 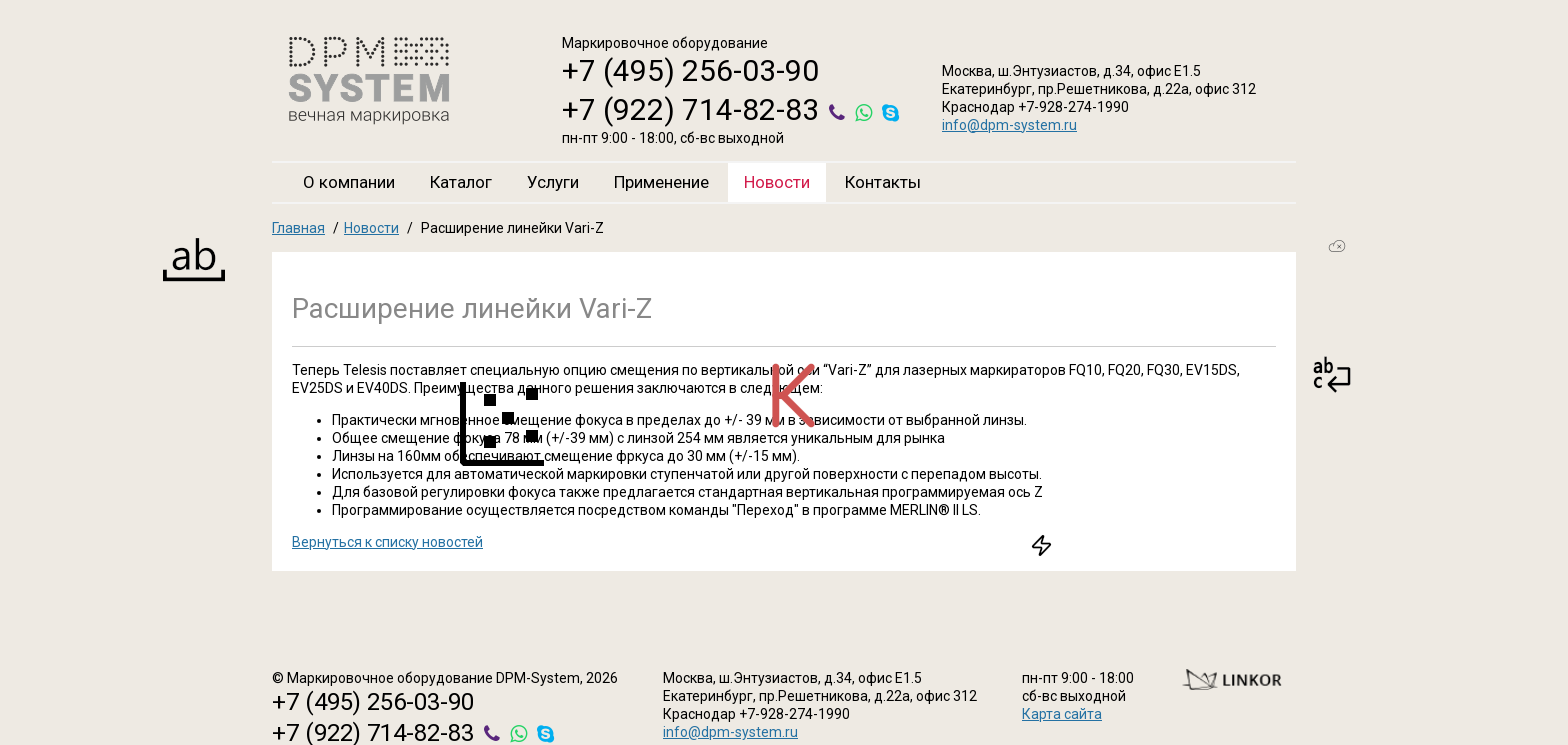 I want to click on view scatter plot visualization, so click(x=502, y=430).